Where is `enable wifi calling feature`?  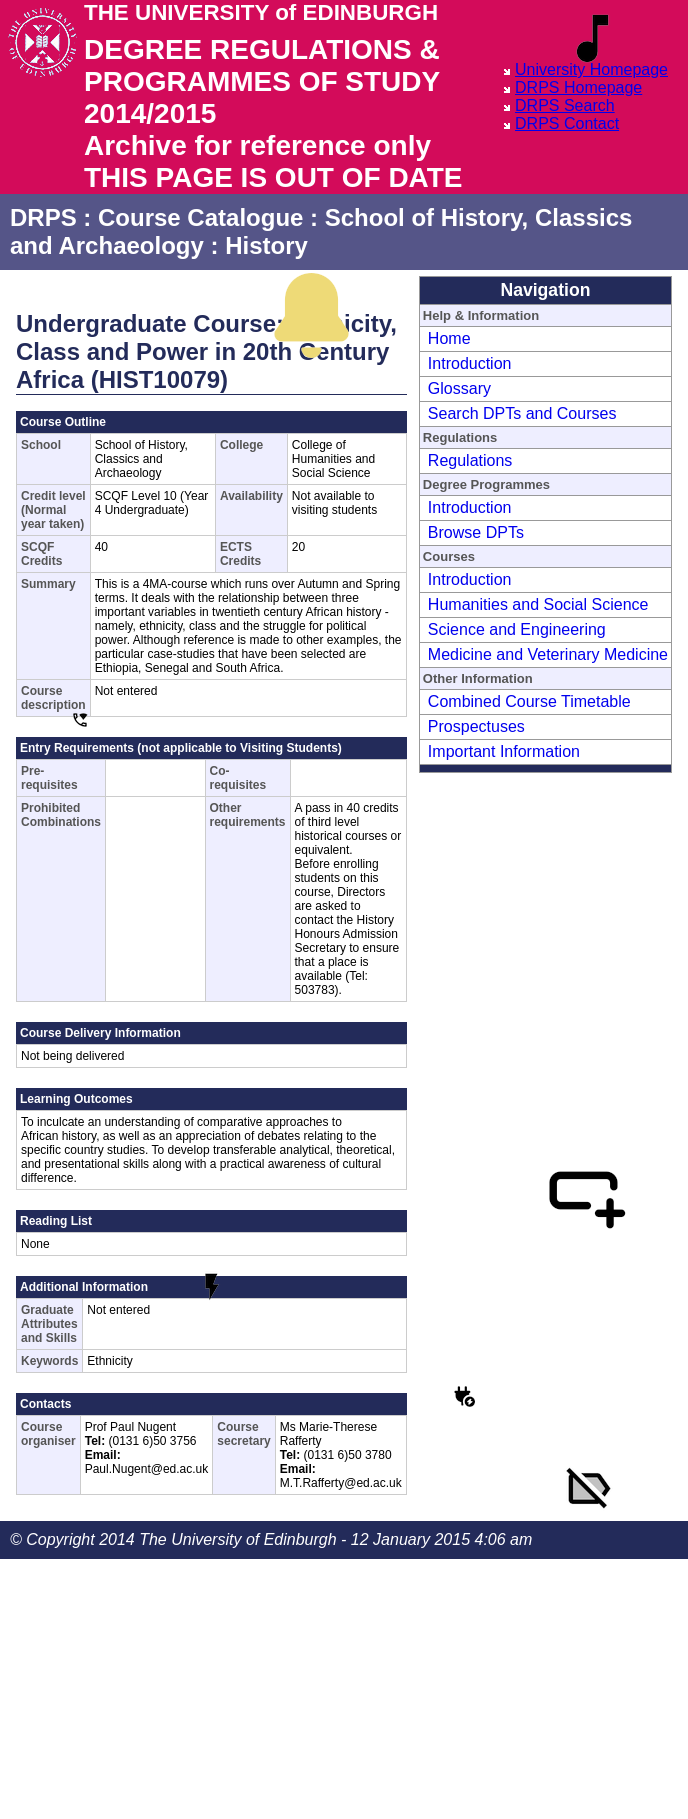 enable wifi calling feature is located at coordinates (80, 720).